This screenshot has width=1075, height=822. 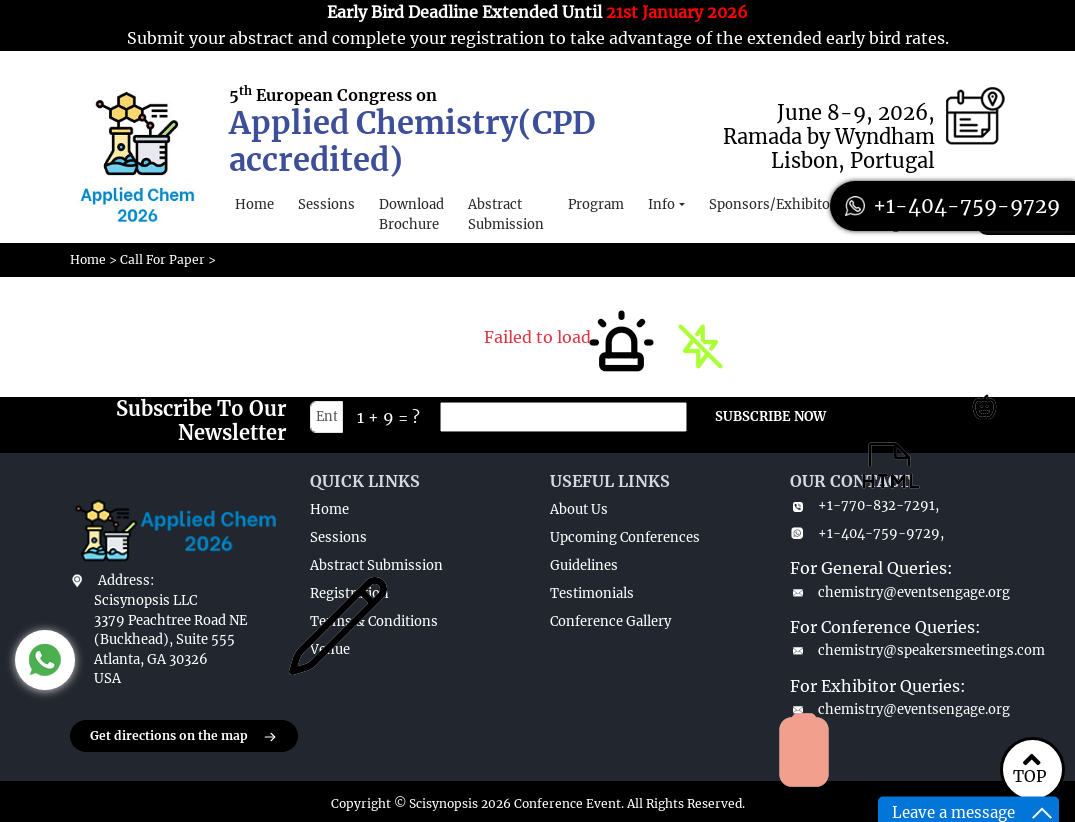 What do you see at coordinates (889, 467) in the screenshot?
I see `view or open an HTML file` at bounding box center [889, 467].